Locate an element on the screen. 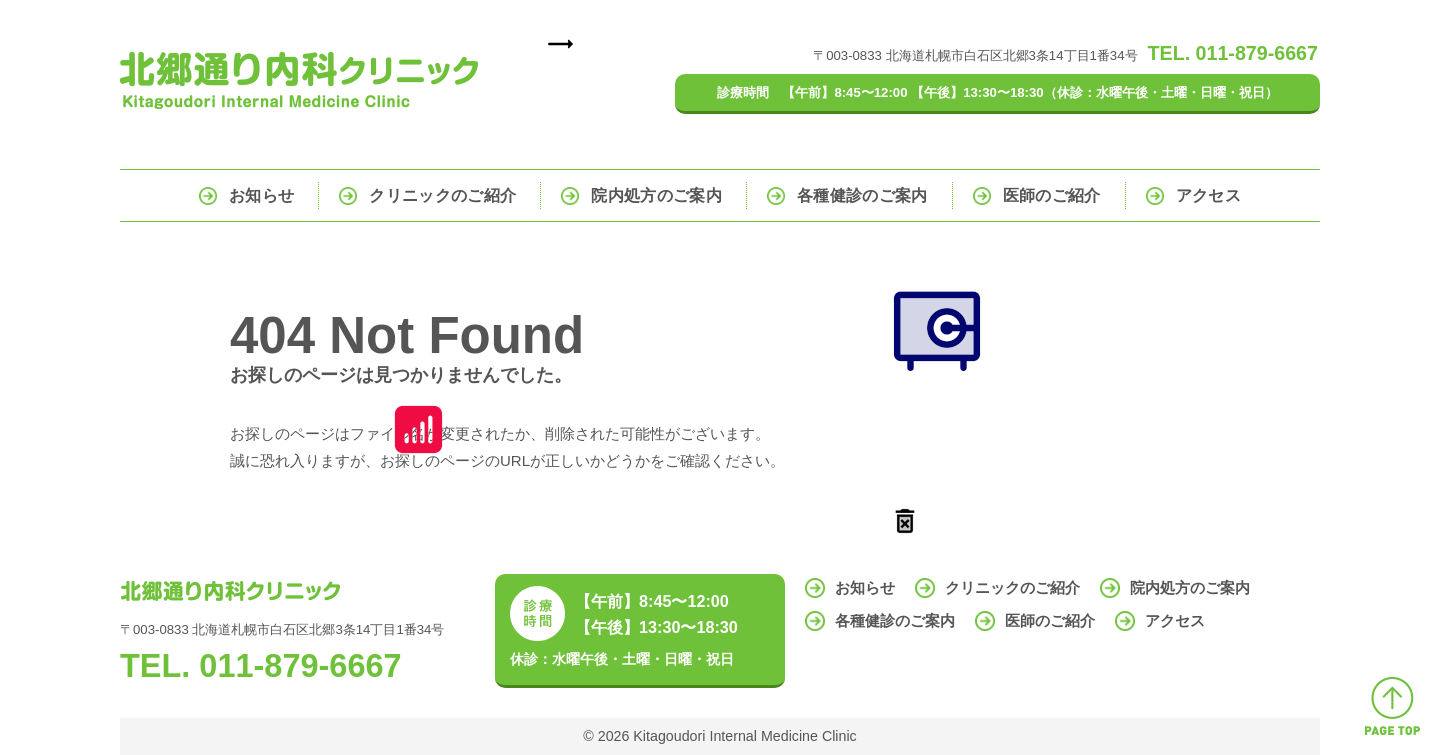 The width and height of the screenshot is (1440, 755). permanently delete an item is located at coordinates (905, 521).